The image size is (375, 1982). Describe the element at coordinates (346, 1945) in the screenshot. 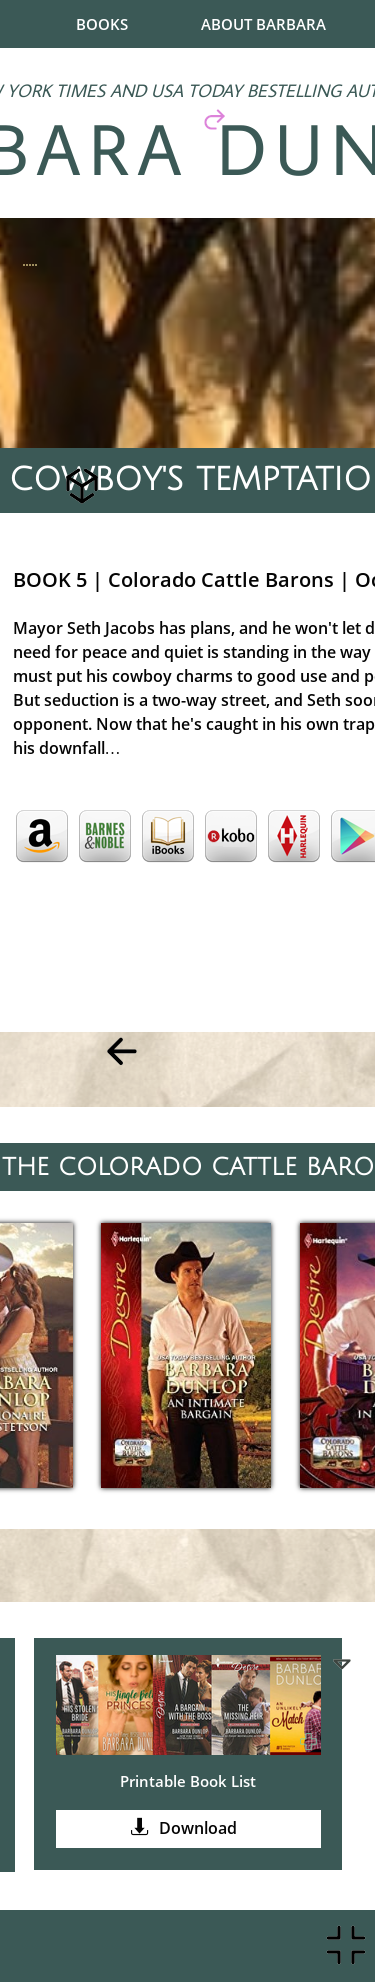

I see `exit fullscreen mode` at that location.